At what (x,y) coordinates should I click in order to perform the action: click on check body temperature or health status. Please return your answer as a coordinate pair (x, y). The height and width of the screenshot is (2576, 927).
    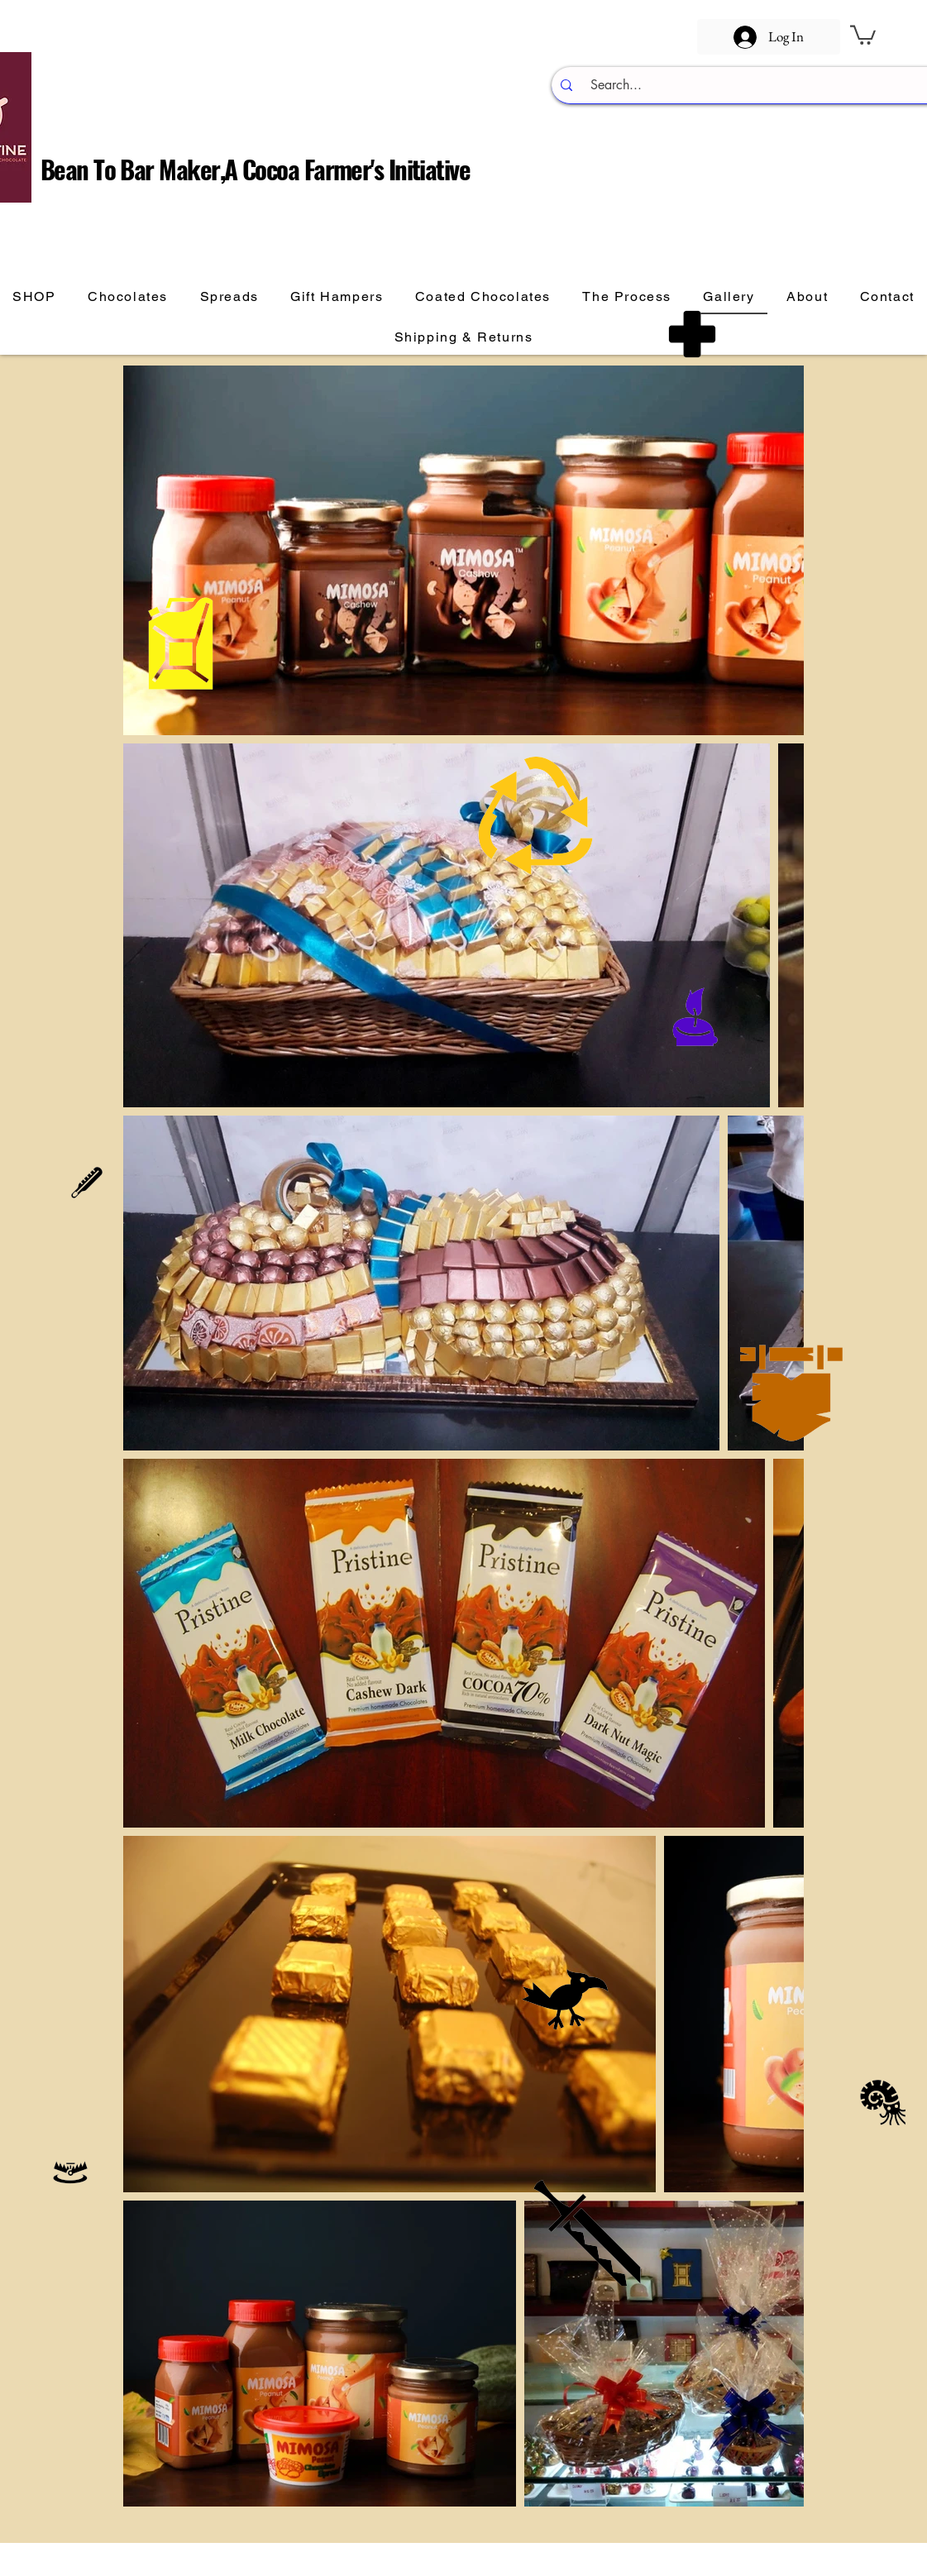
    Looking at the image, I should click on (87, 1183).